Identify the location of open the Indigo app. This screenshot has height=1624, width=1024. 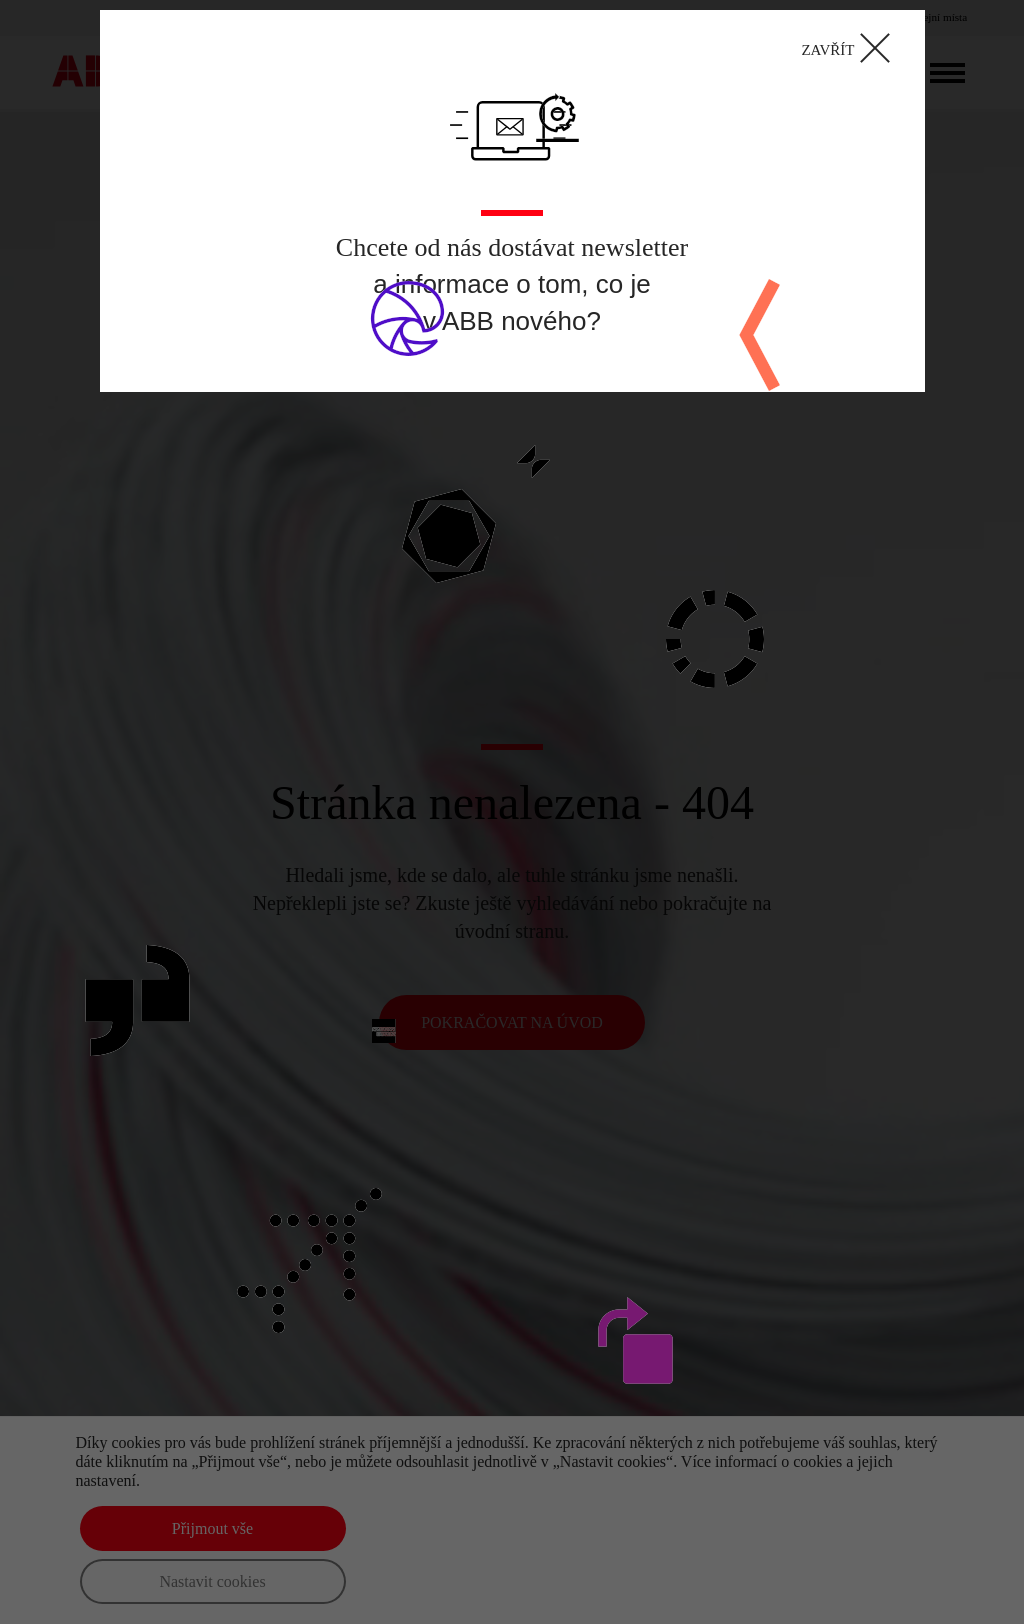
(309, 1260).